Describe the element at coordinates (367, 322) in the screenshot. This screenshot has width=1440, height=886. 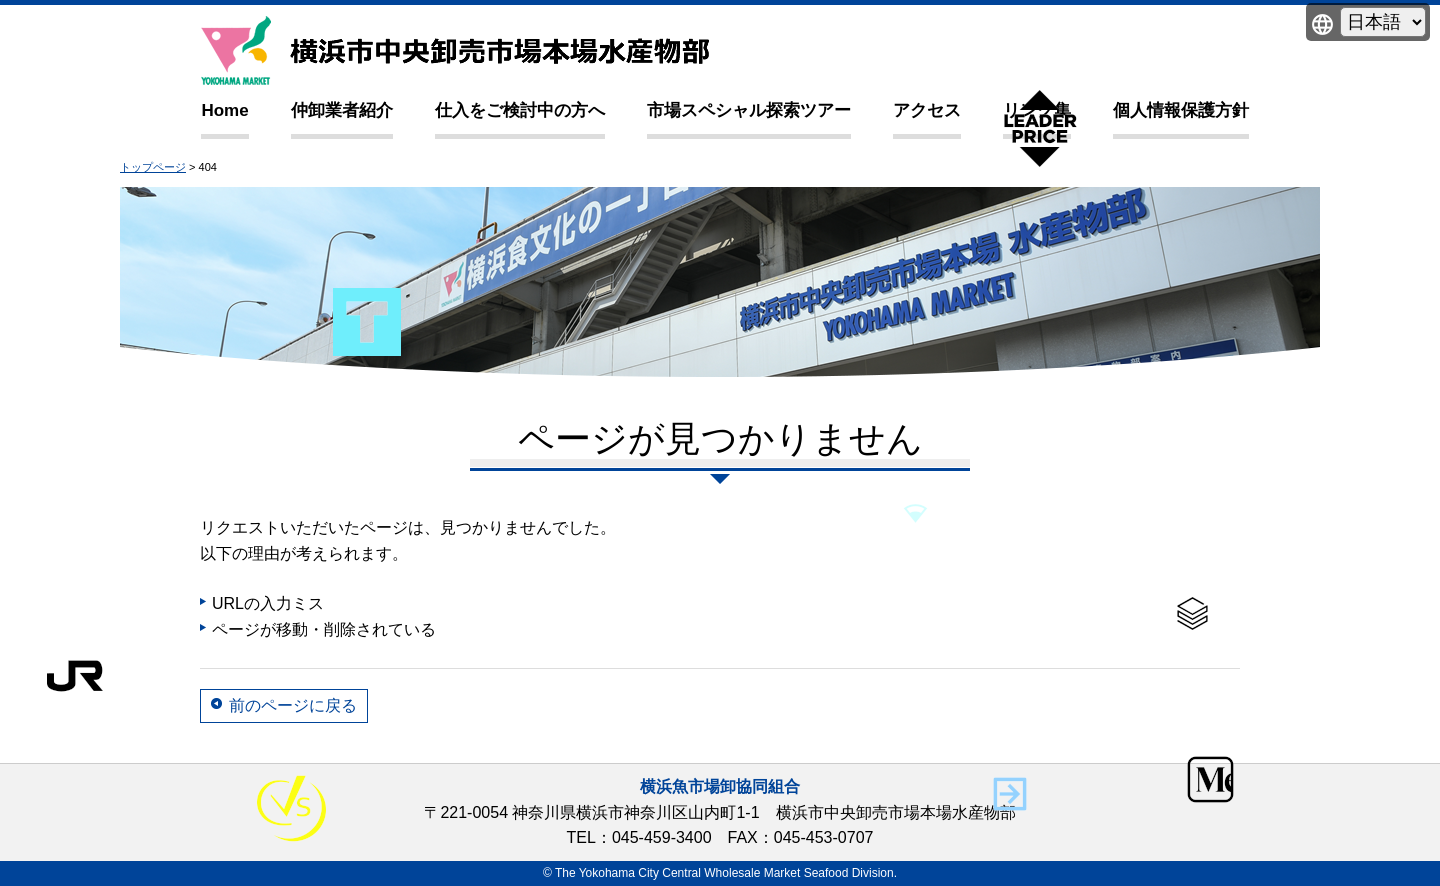
I see `open the TV Time app` at that location.